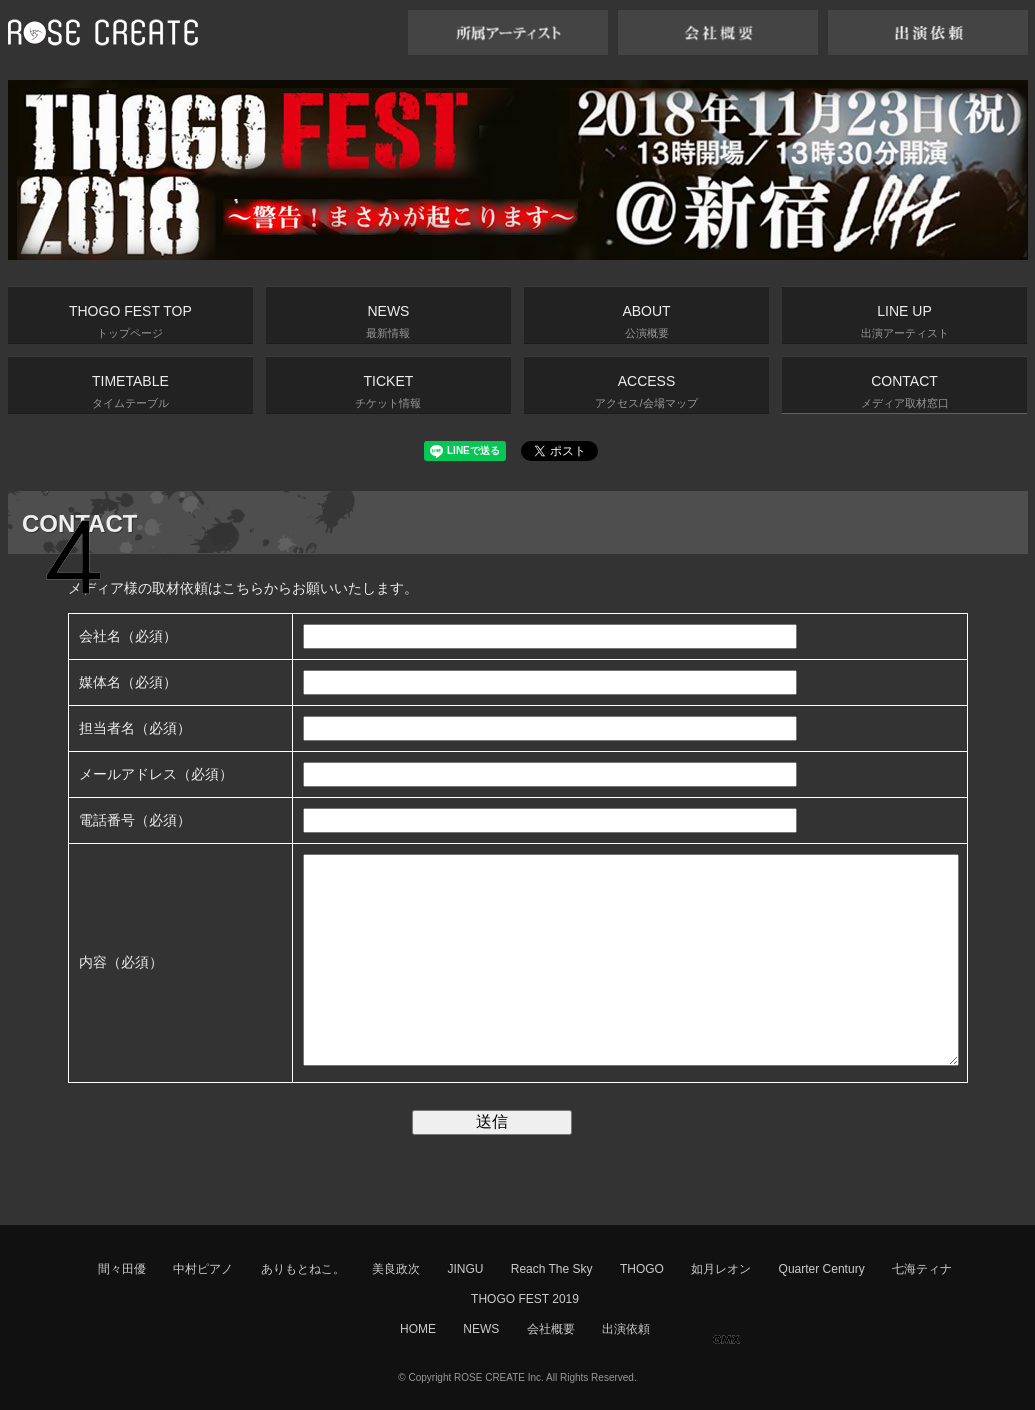 The width and height of the screenshot is (1035, 1410). What do you see at coordinates (75, 558) in the screenshot?
I see `indicates step 4 in a numbered sequence` at bounding box center [75, 558].